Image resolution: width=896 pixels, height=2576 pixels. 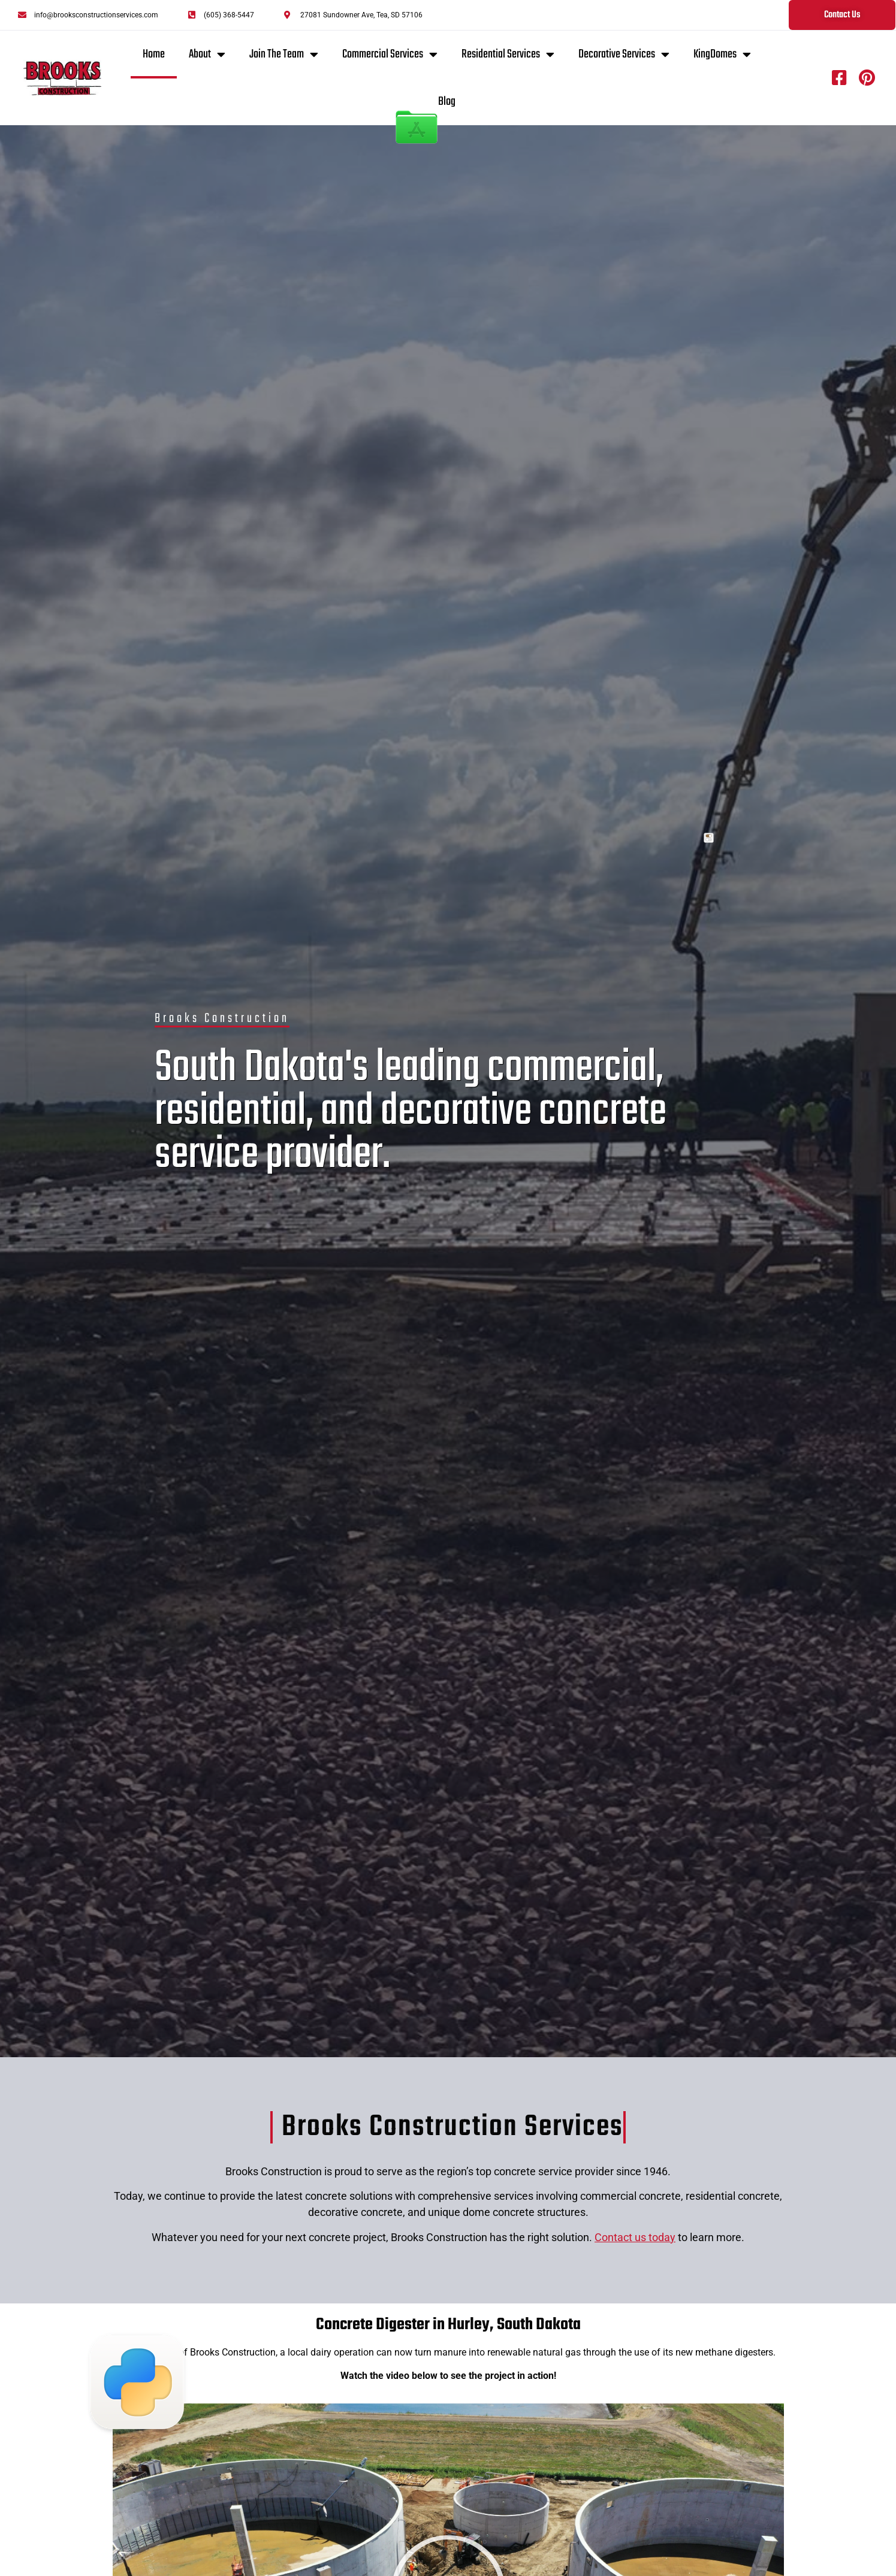 I want to click on open the Python programming environment, so click(x=137, y=2382).